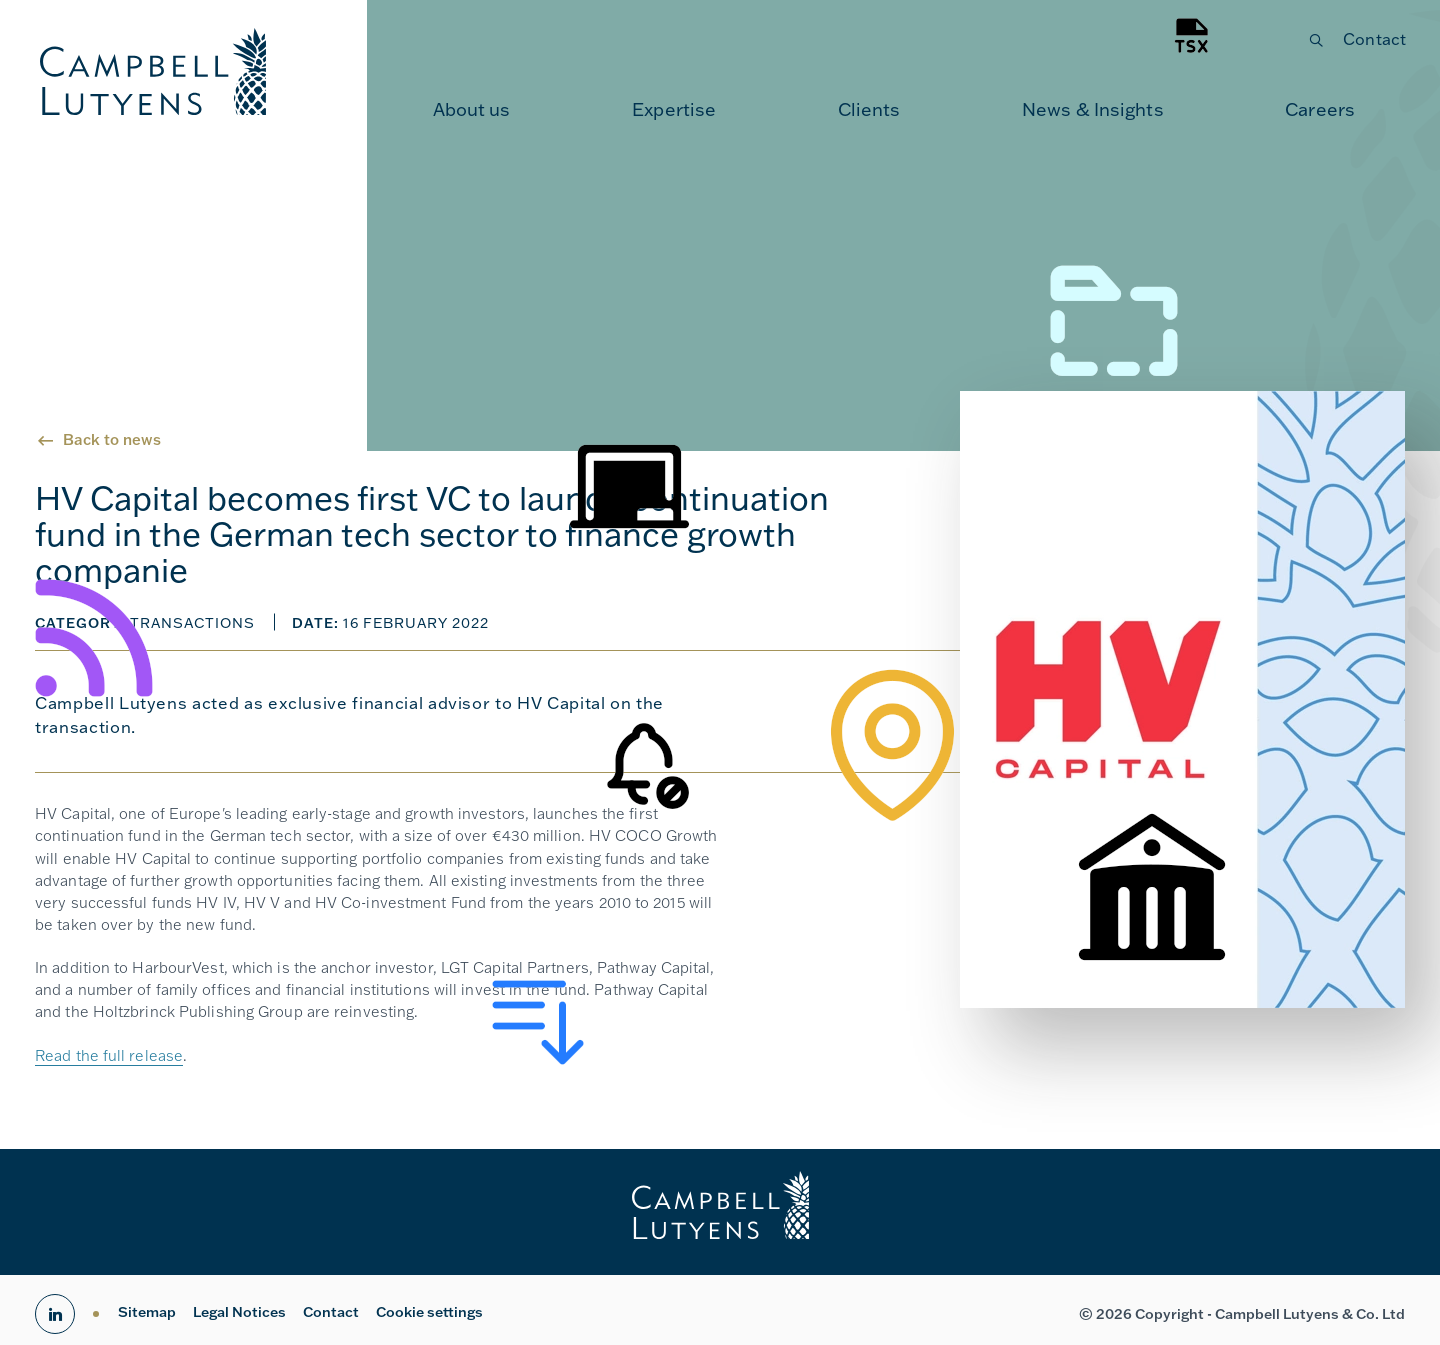 This screenshot has height=1345, width=1440. I want to click on mute or disable notifications, so click(644, 764).